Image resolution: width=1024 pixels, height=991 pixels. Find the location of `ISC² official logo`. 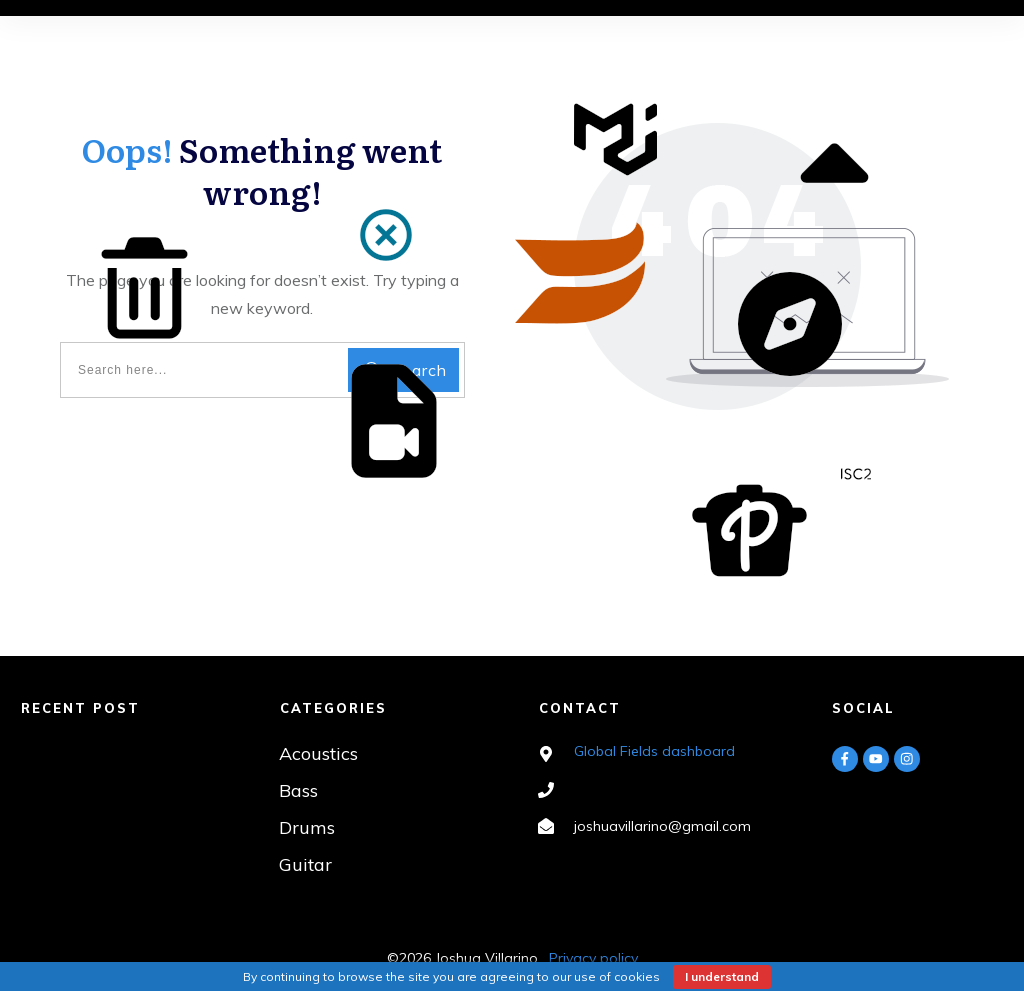

ISC² official logo is located at coordinates (856, 474).